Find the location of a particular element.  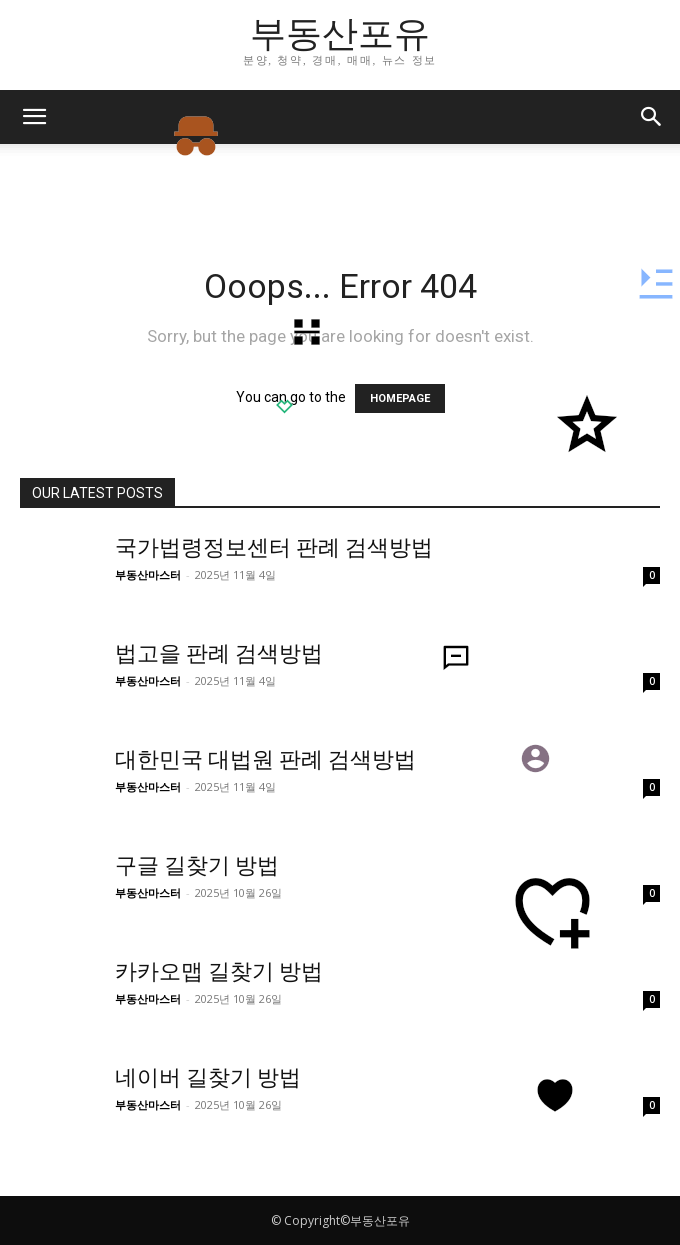

scan a QR code is located at coordinates (307, 332).